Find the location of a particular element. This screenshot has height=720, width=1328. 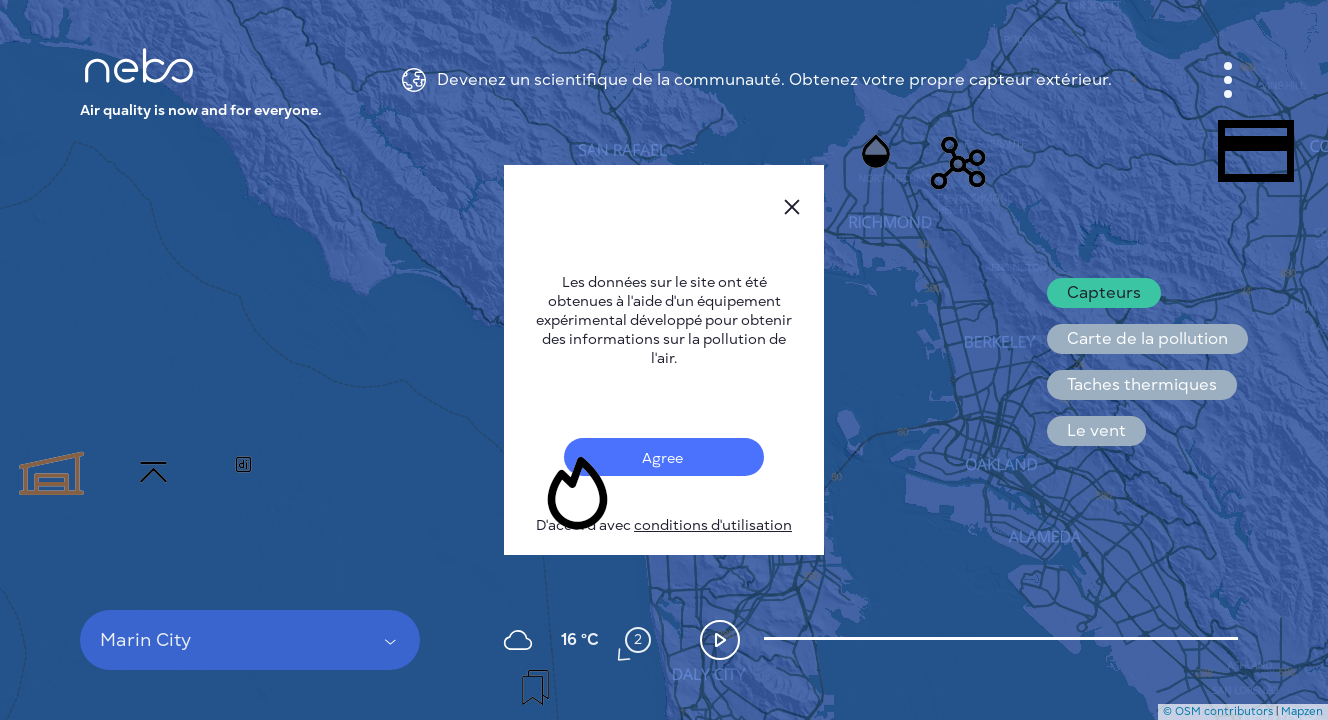

django web framework logo is located at coordinates (243, 464).